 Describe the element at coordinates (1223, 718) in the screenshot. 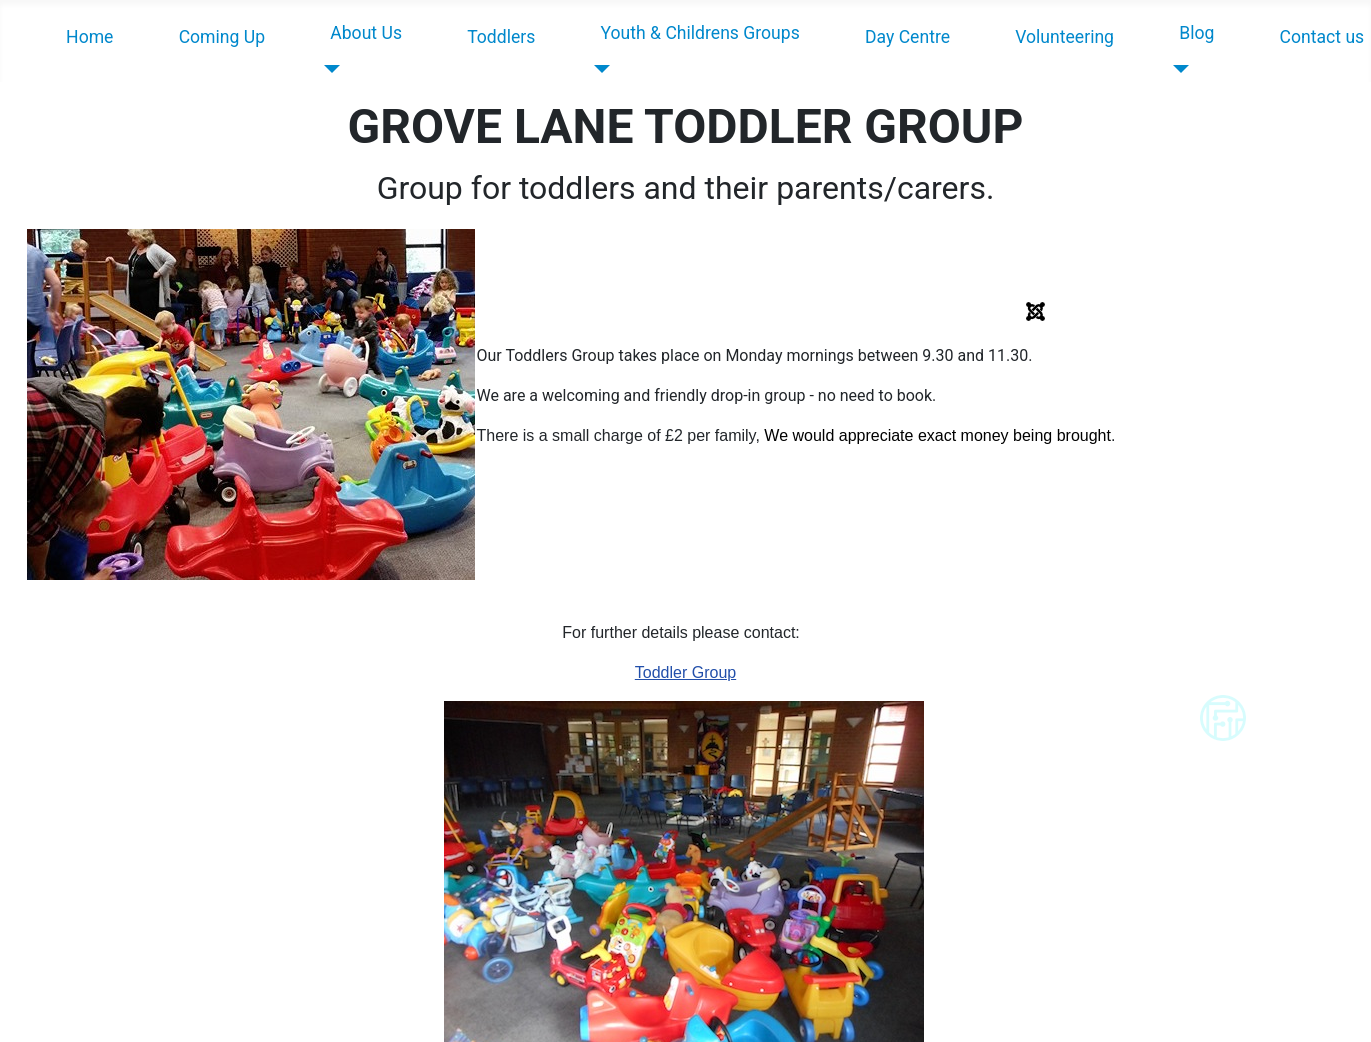

I see `open filen cloud storage app` at that location.